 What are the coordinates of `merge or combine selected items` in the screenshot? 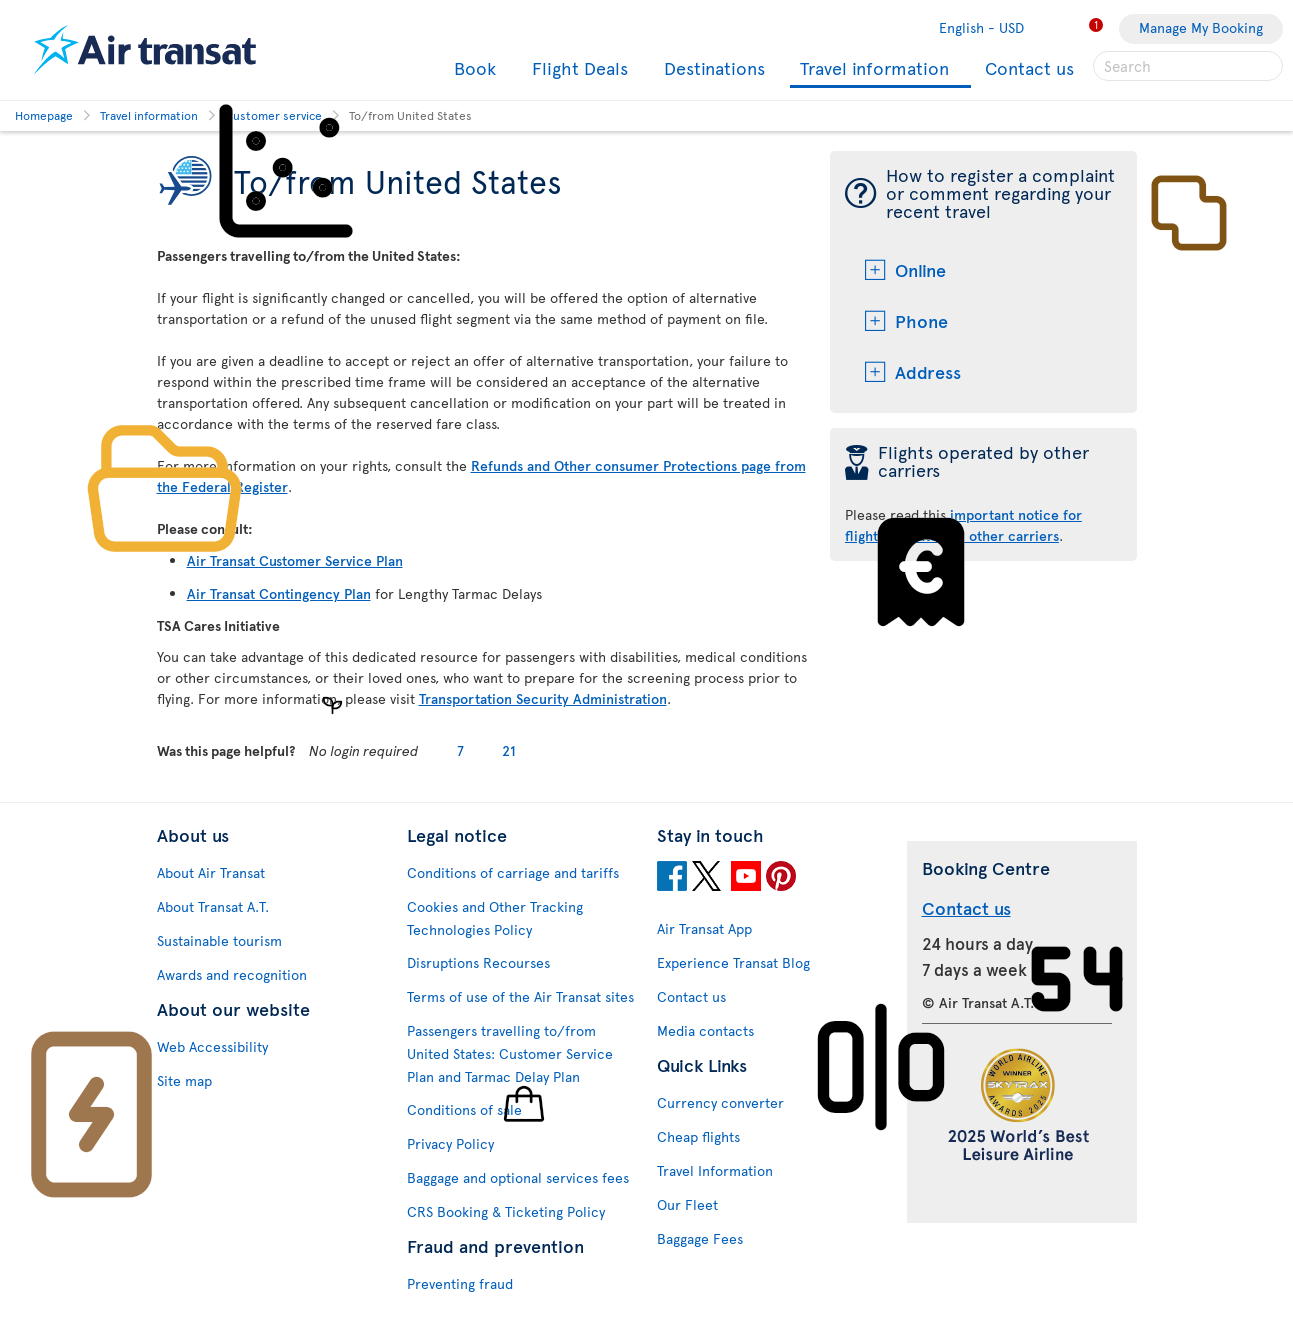 It's located at (1189, 213).